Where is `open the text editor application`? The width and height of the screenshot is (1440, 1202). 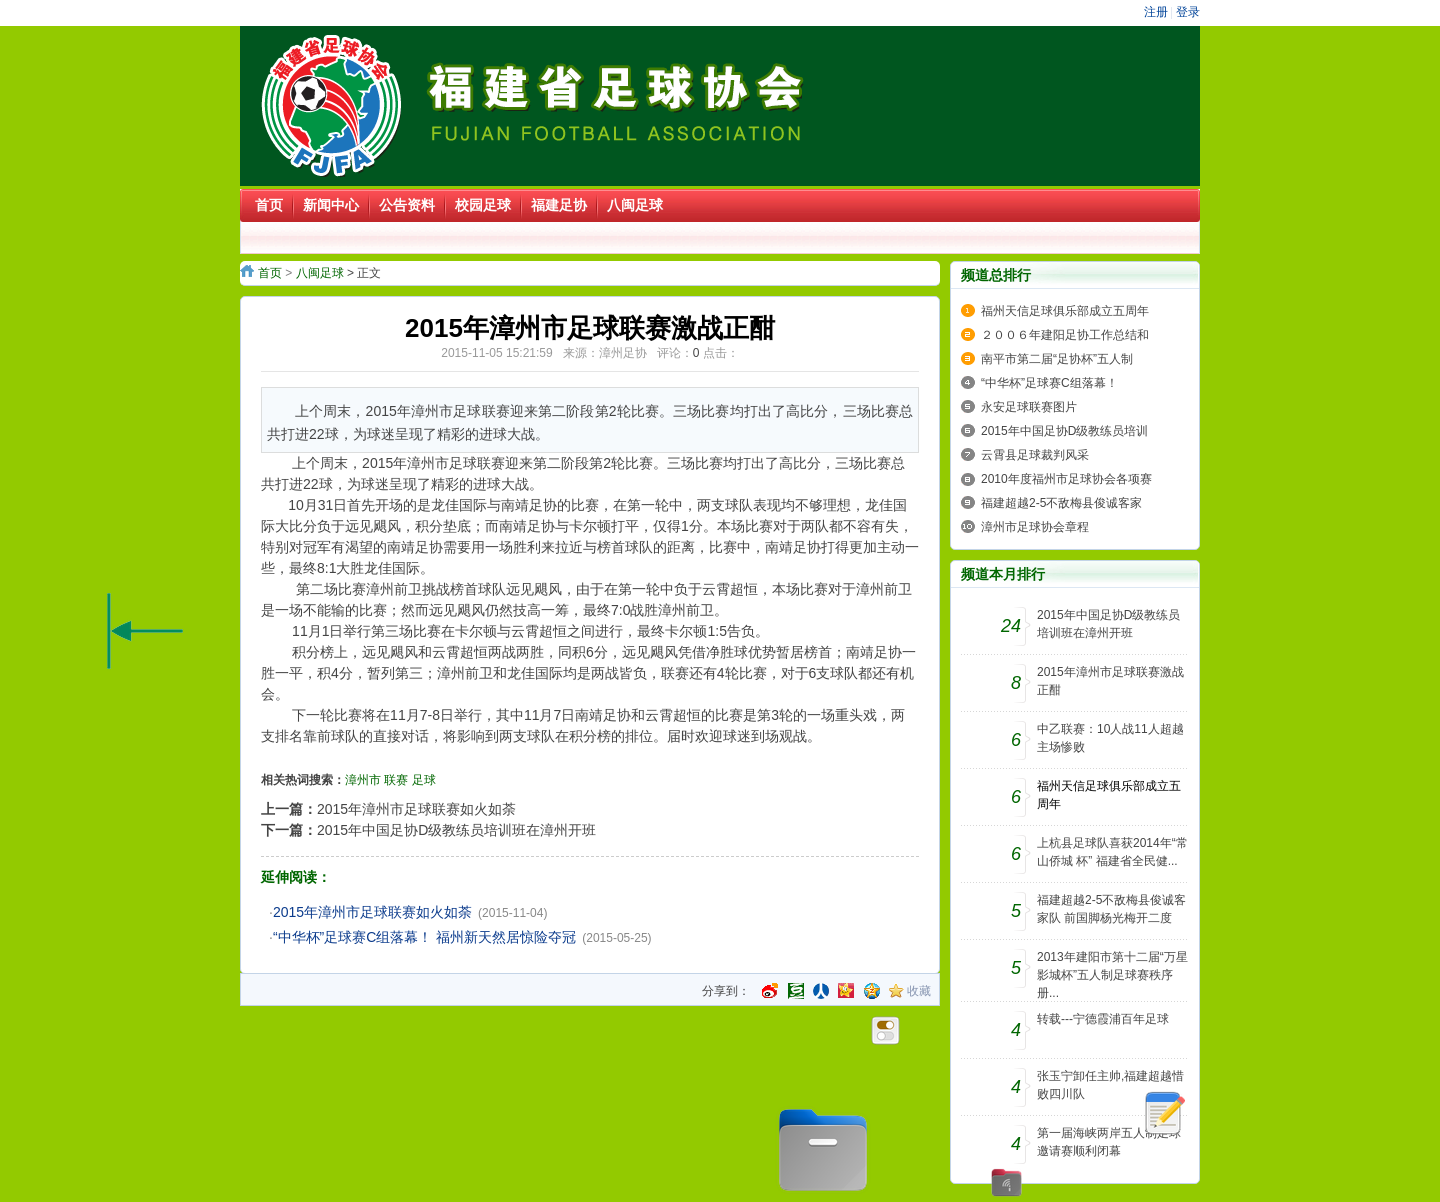
open the text editor application is located at coordinates (1163, 1113).